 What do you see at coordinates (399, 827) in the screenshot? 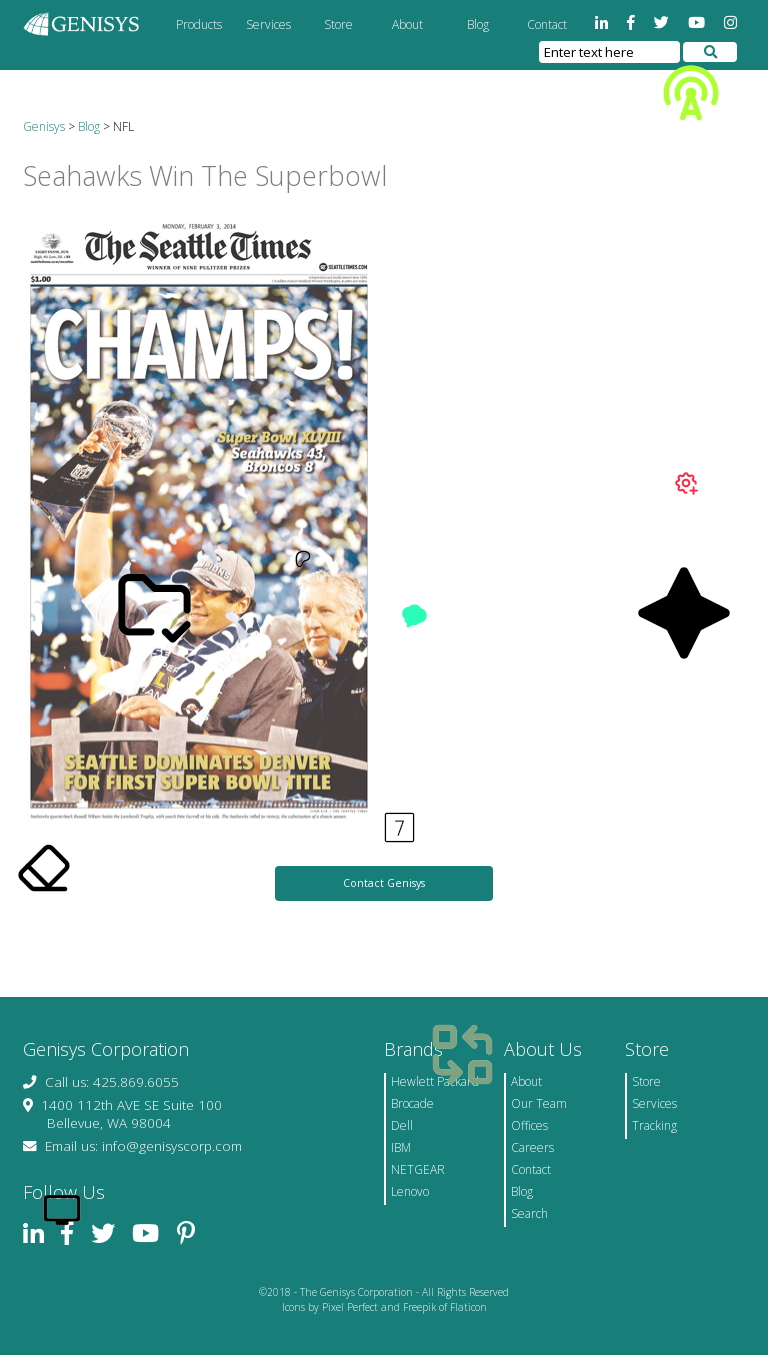
I see `select or input the number seven` at bounding box center [399, 827].